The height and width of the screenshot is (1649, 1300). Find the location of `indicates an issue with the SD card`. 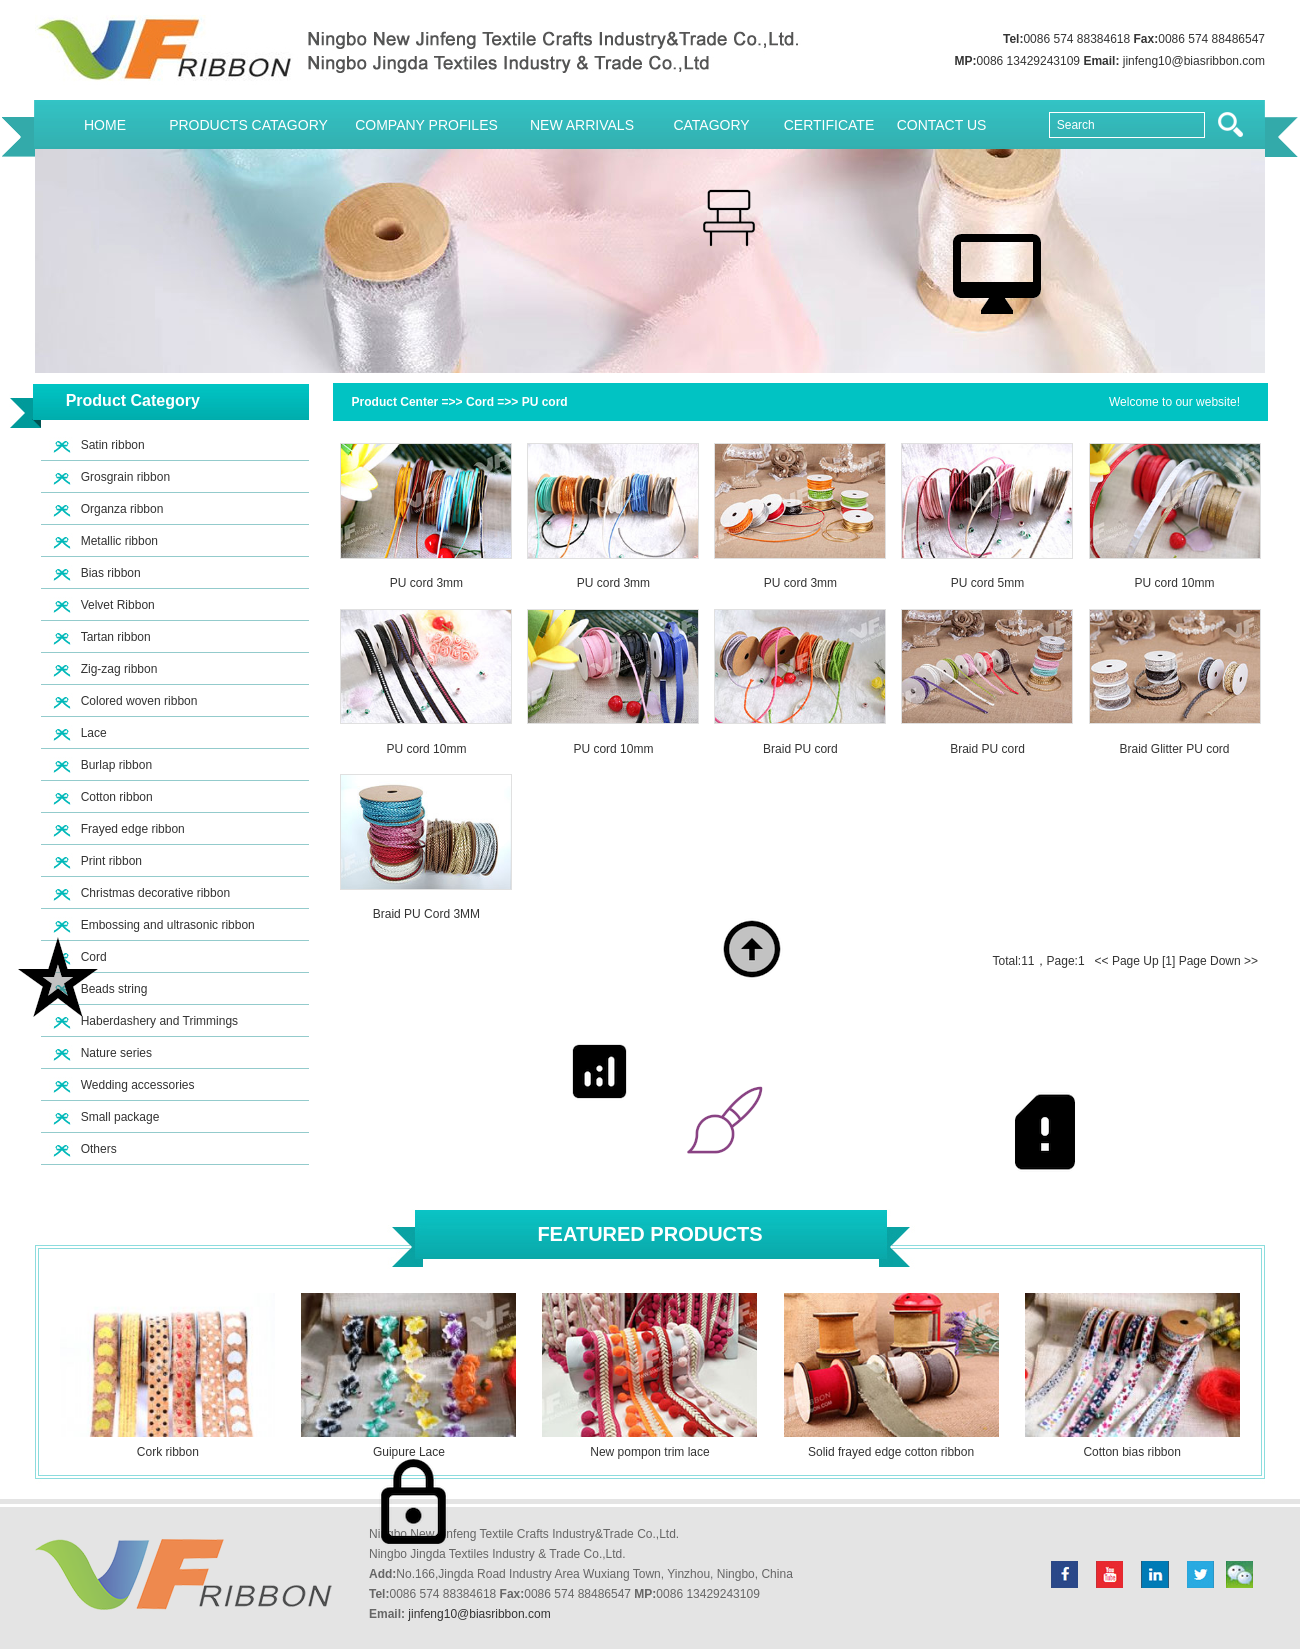

indicates an issue with the SD card is located at coordinates (1045, 1132).